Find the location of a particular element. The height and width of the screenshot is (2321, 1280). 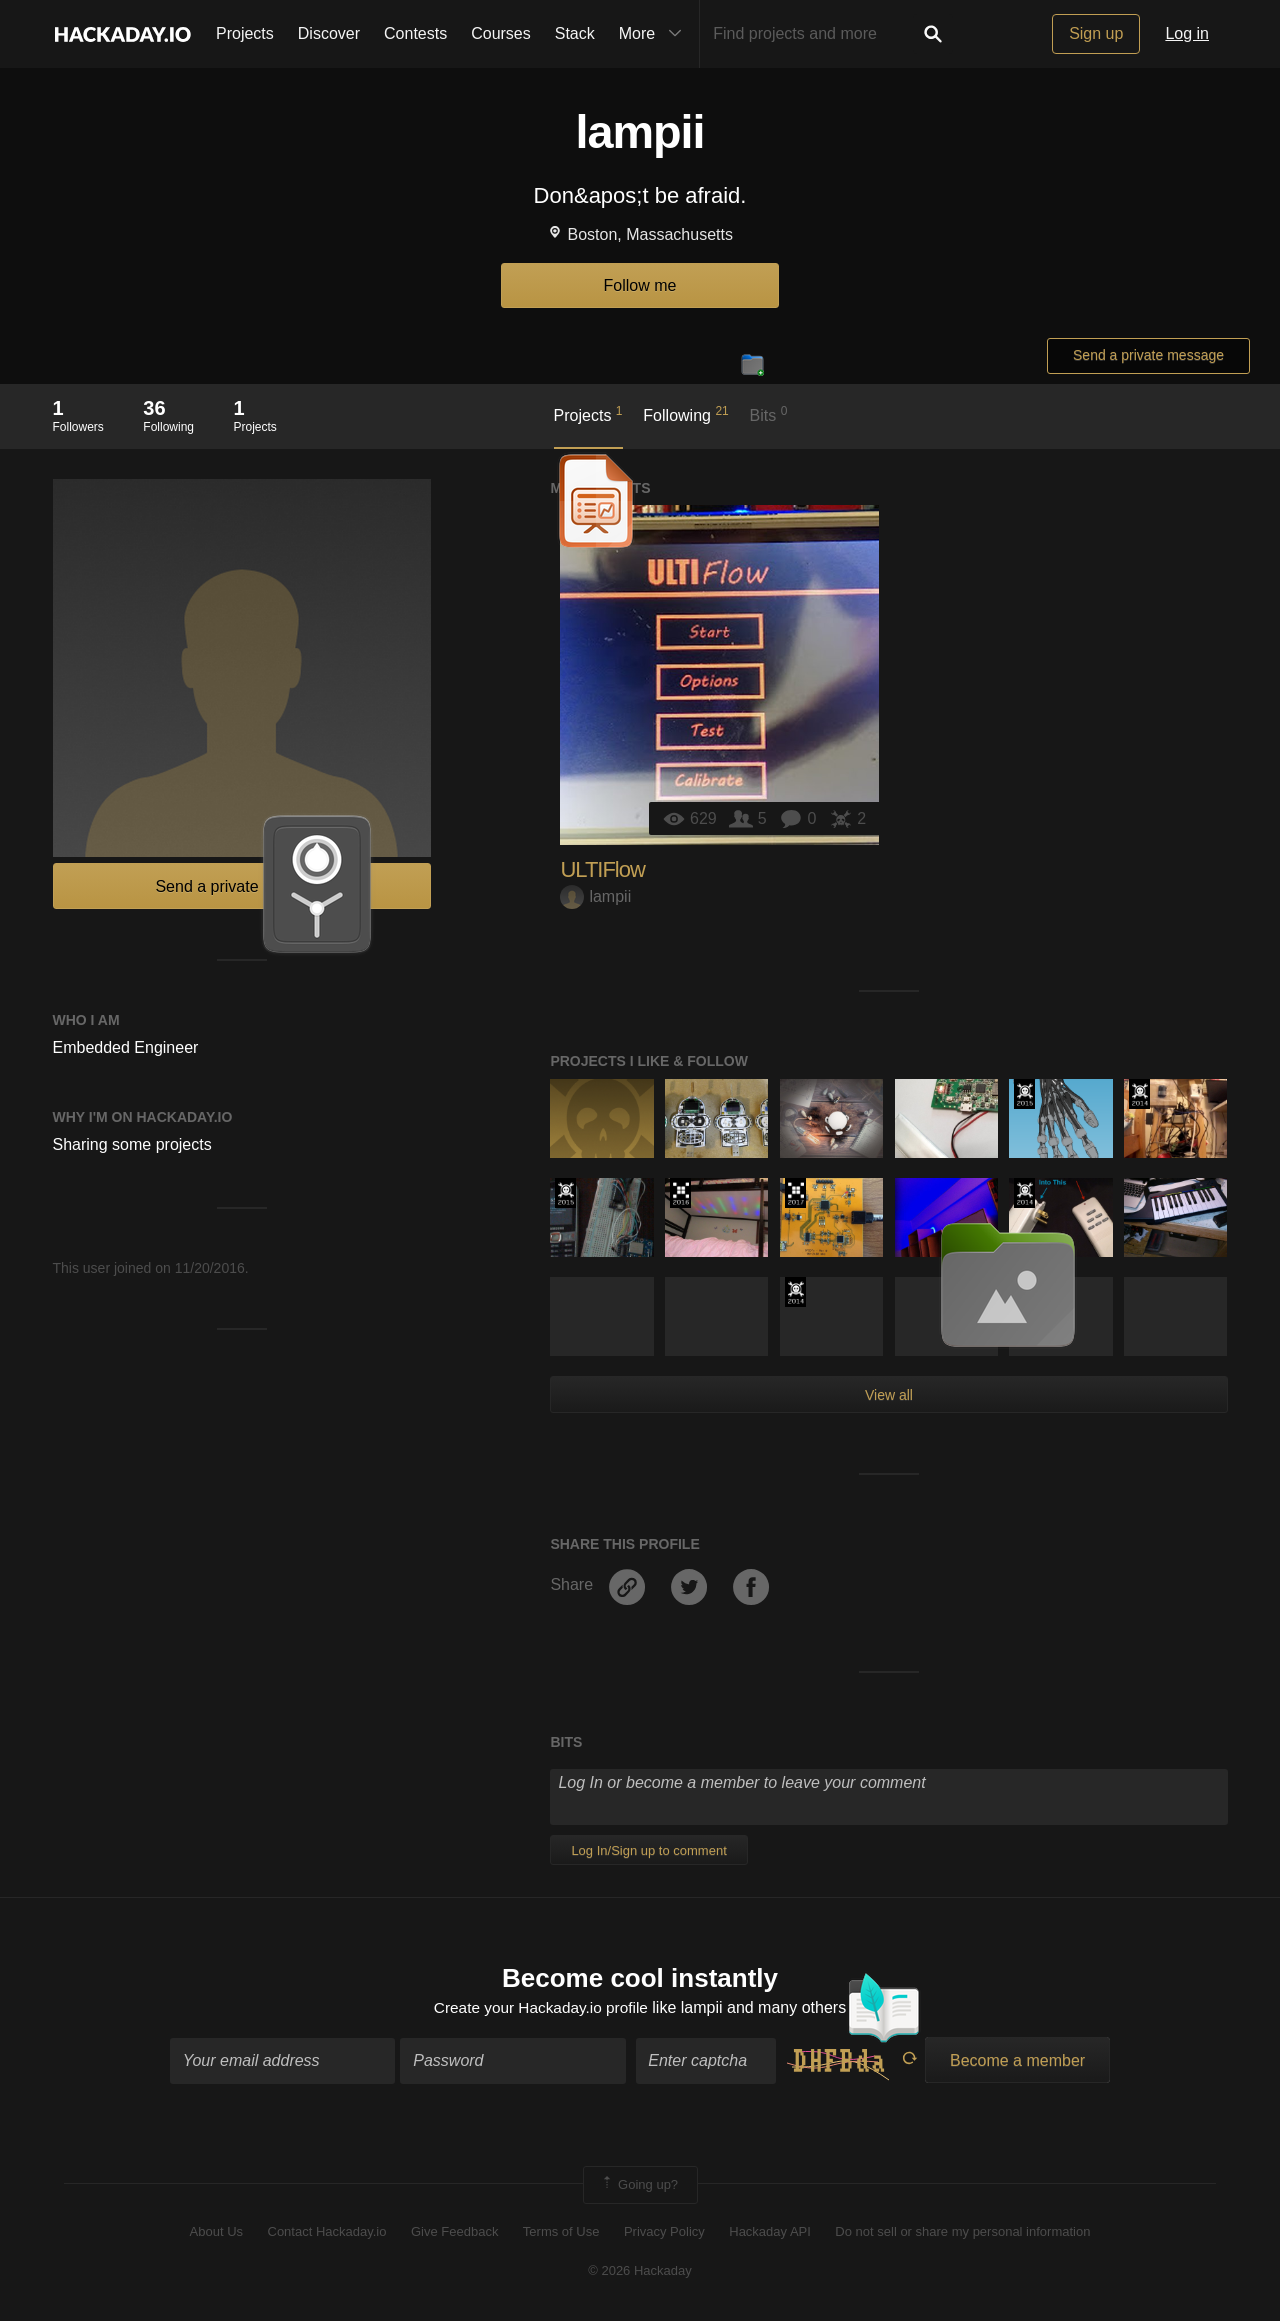

open Déjà Dup backup application is located at coordinates (317, 884).